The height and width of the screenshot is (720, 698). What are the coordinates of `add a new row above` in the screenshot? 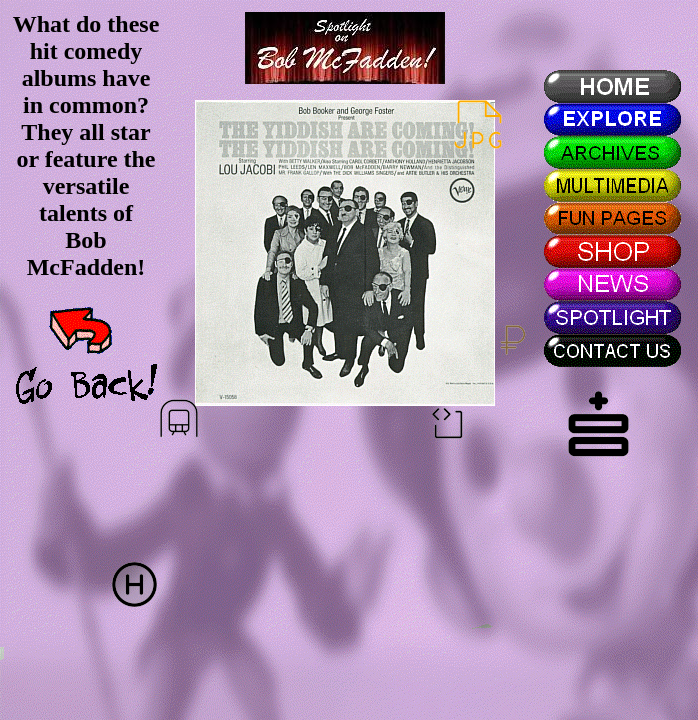 It's located at (598, 428).